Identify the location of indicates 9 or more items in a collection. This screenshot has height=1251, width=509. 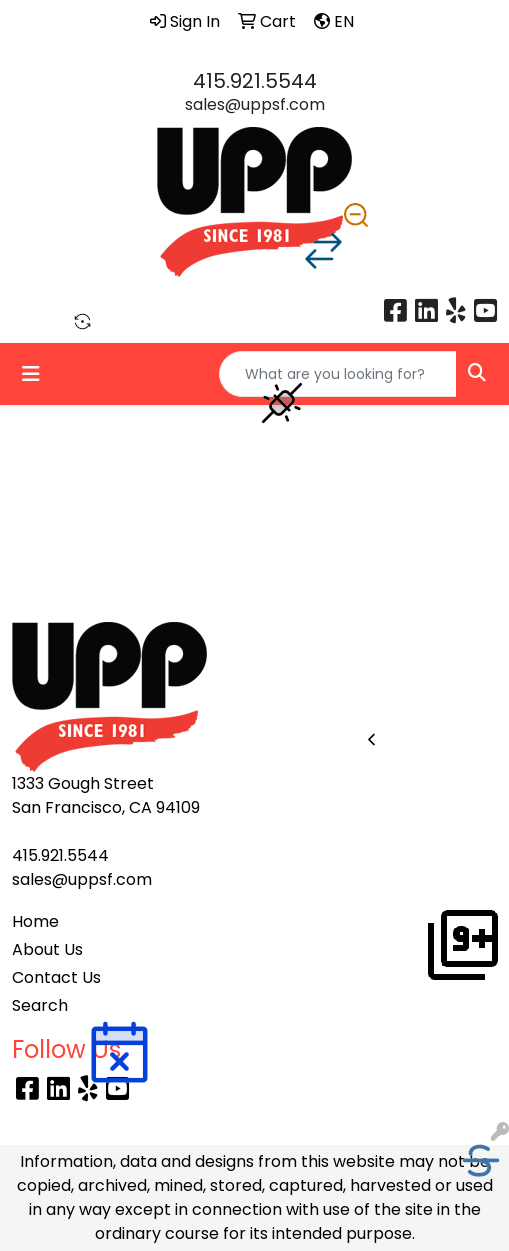
(463, 945).